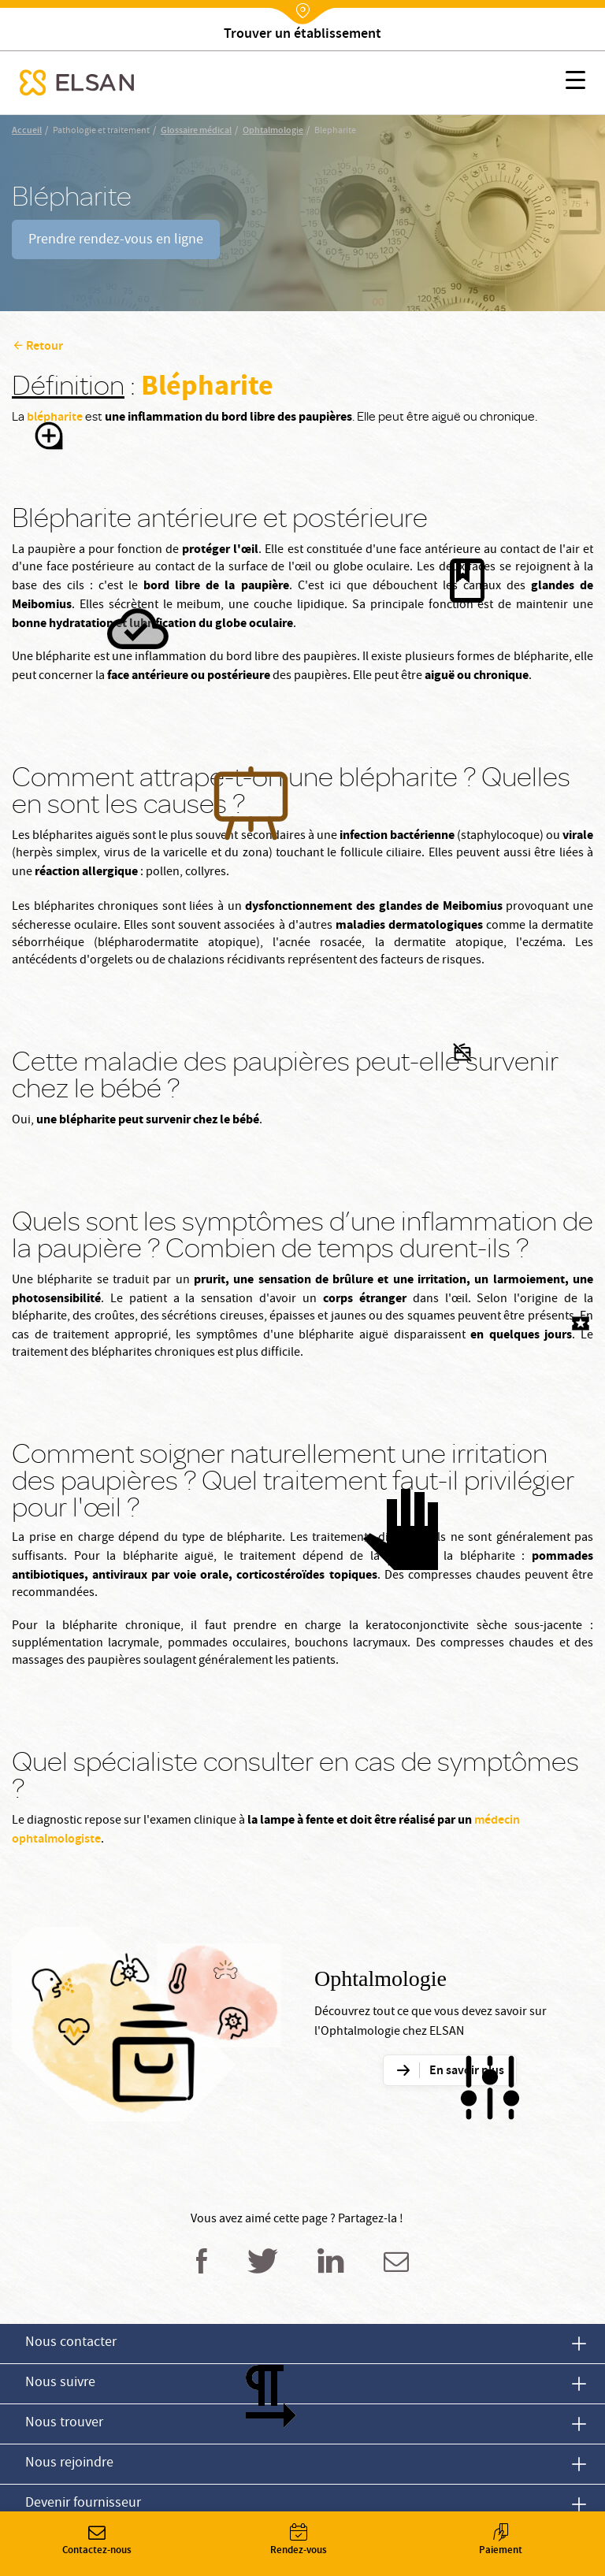  I want to click on zoom in on image, so click(49, 436).